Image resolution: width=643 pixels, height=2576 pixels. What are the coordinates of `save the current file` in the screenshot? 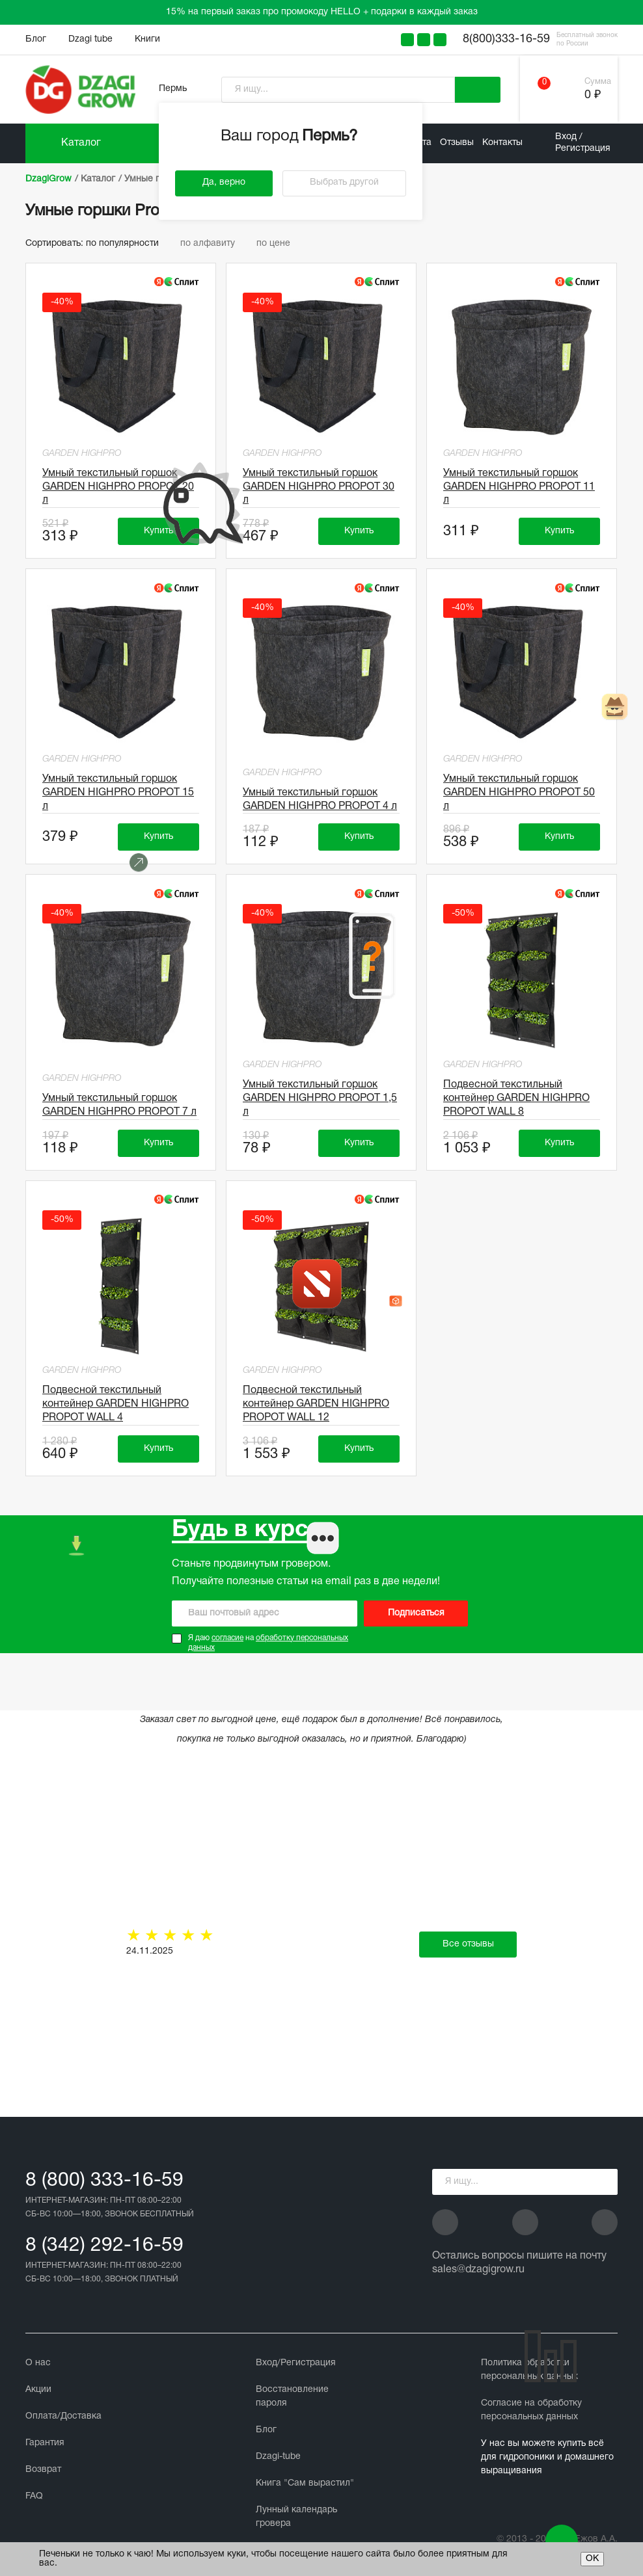 It's located at (76, 1543).